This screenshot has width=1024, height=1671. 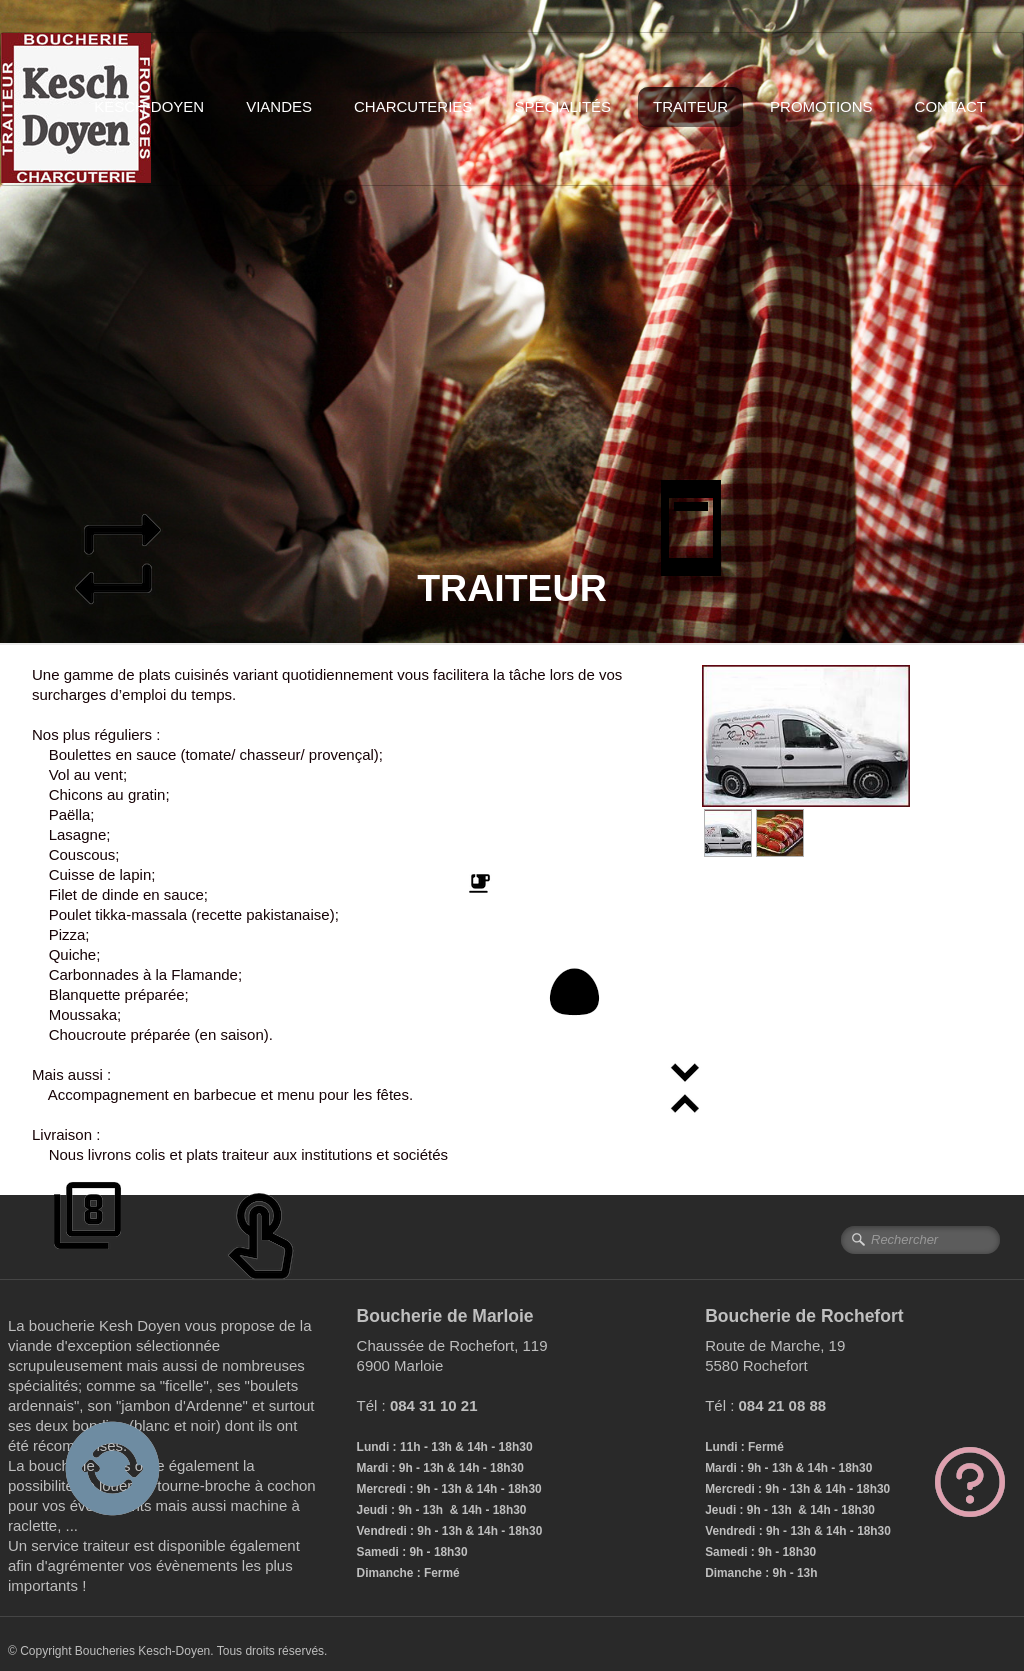 I want to click on sync data or refresh content, so click(x=112, y=1468).